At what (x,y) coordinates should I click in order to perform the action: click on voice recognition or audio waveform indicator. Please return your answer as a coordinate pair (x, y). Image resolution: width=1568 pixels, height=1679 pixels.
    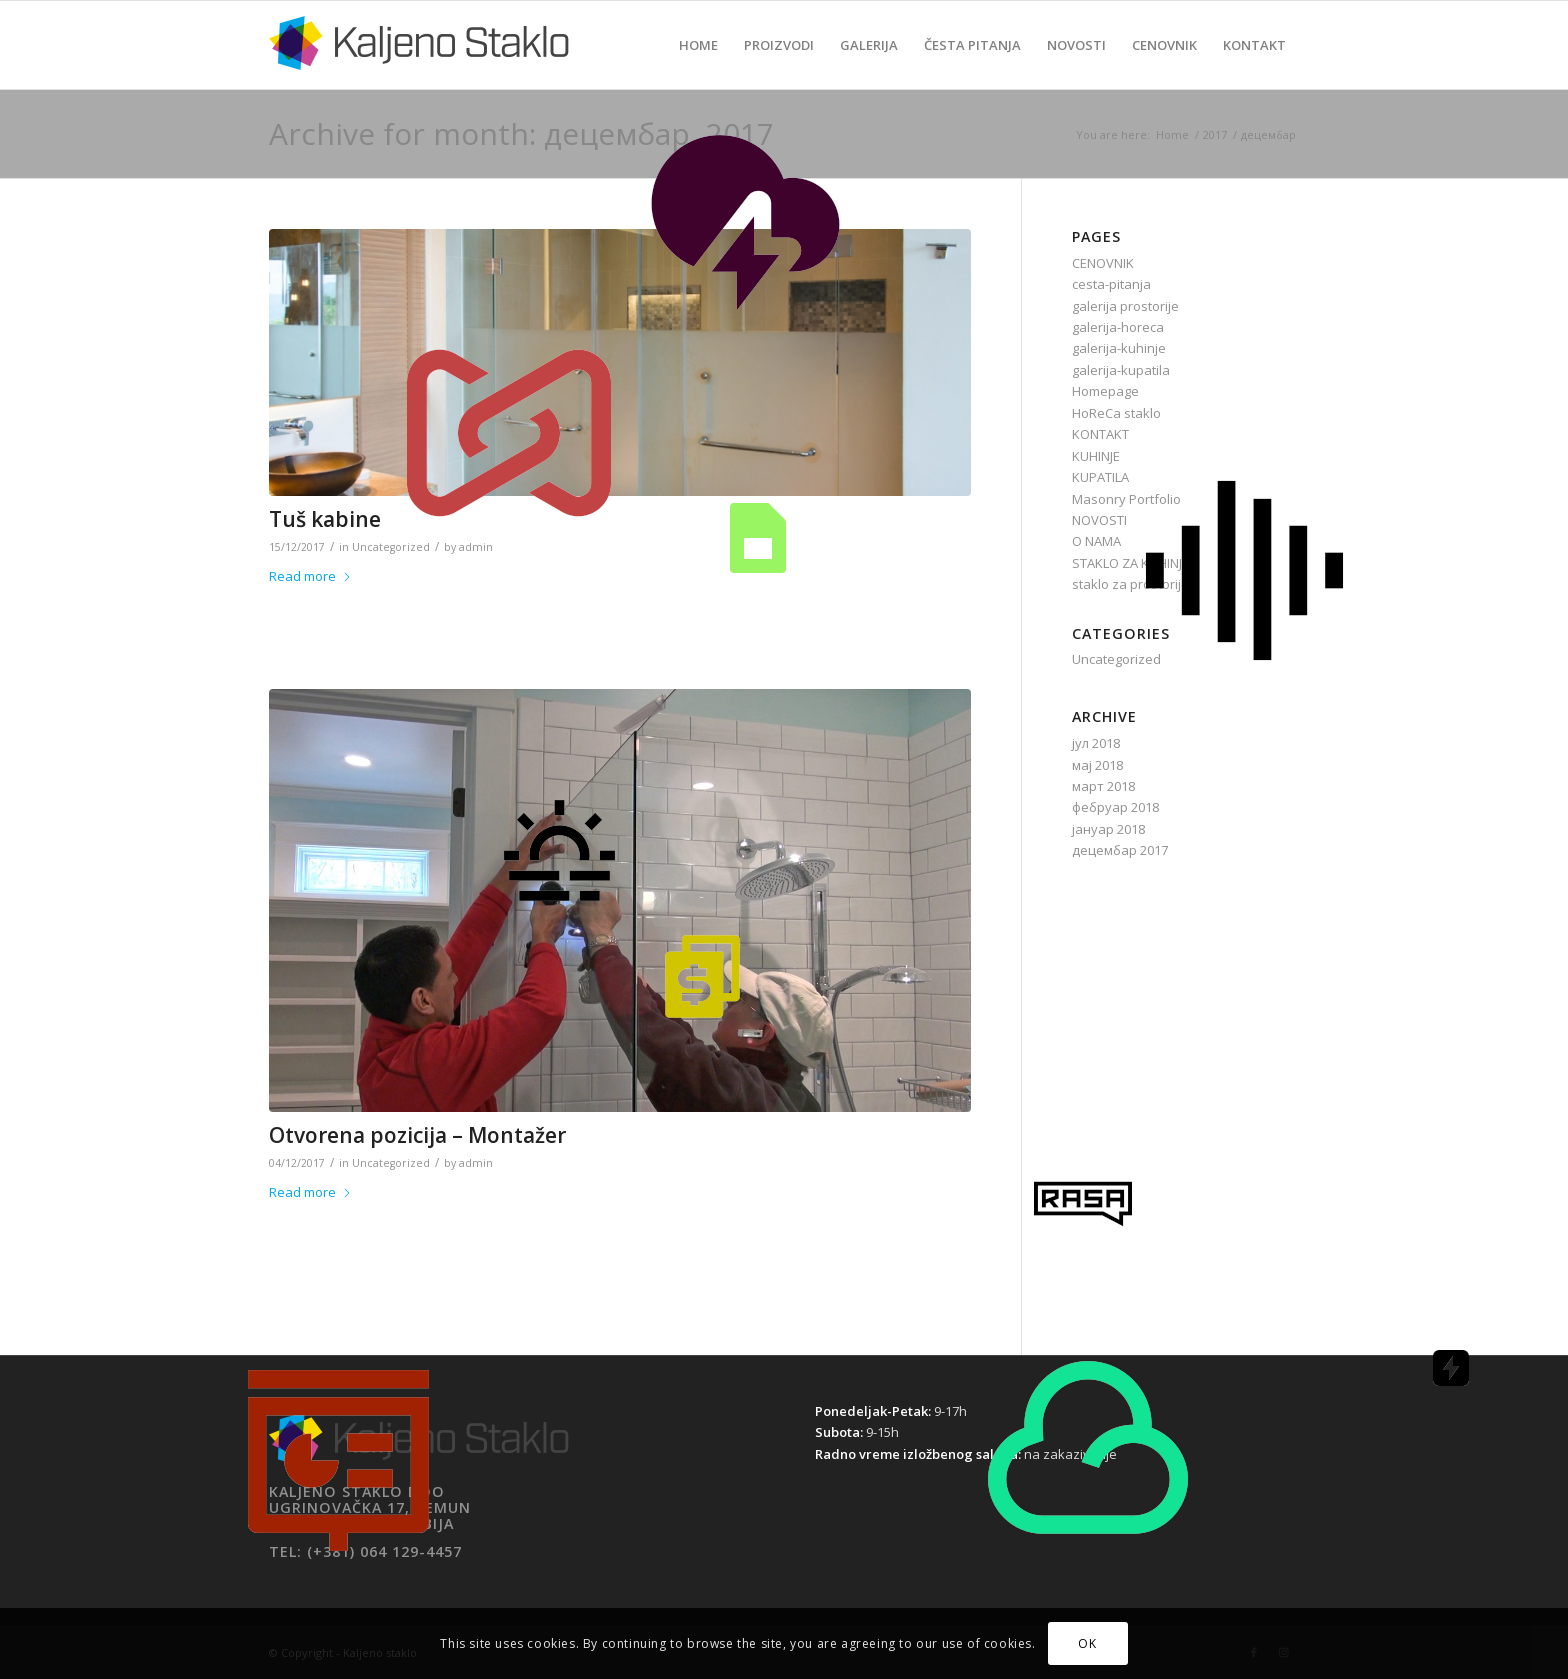
    Looking at the image, I should click on (1244, 570).